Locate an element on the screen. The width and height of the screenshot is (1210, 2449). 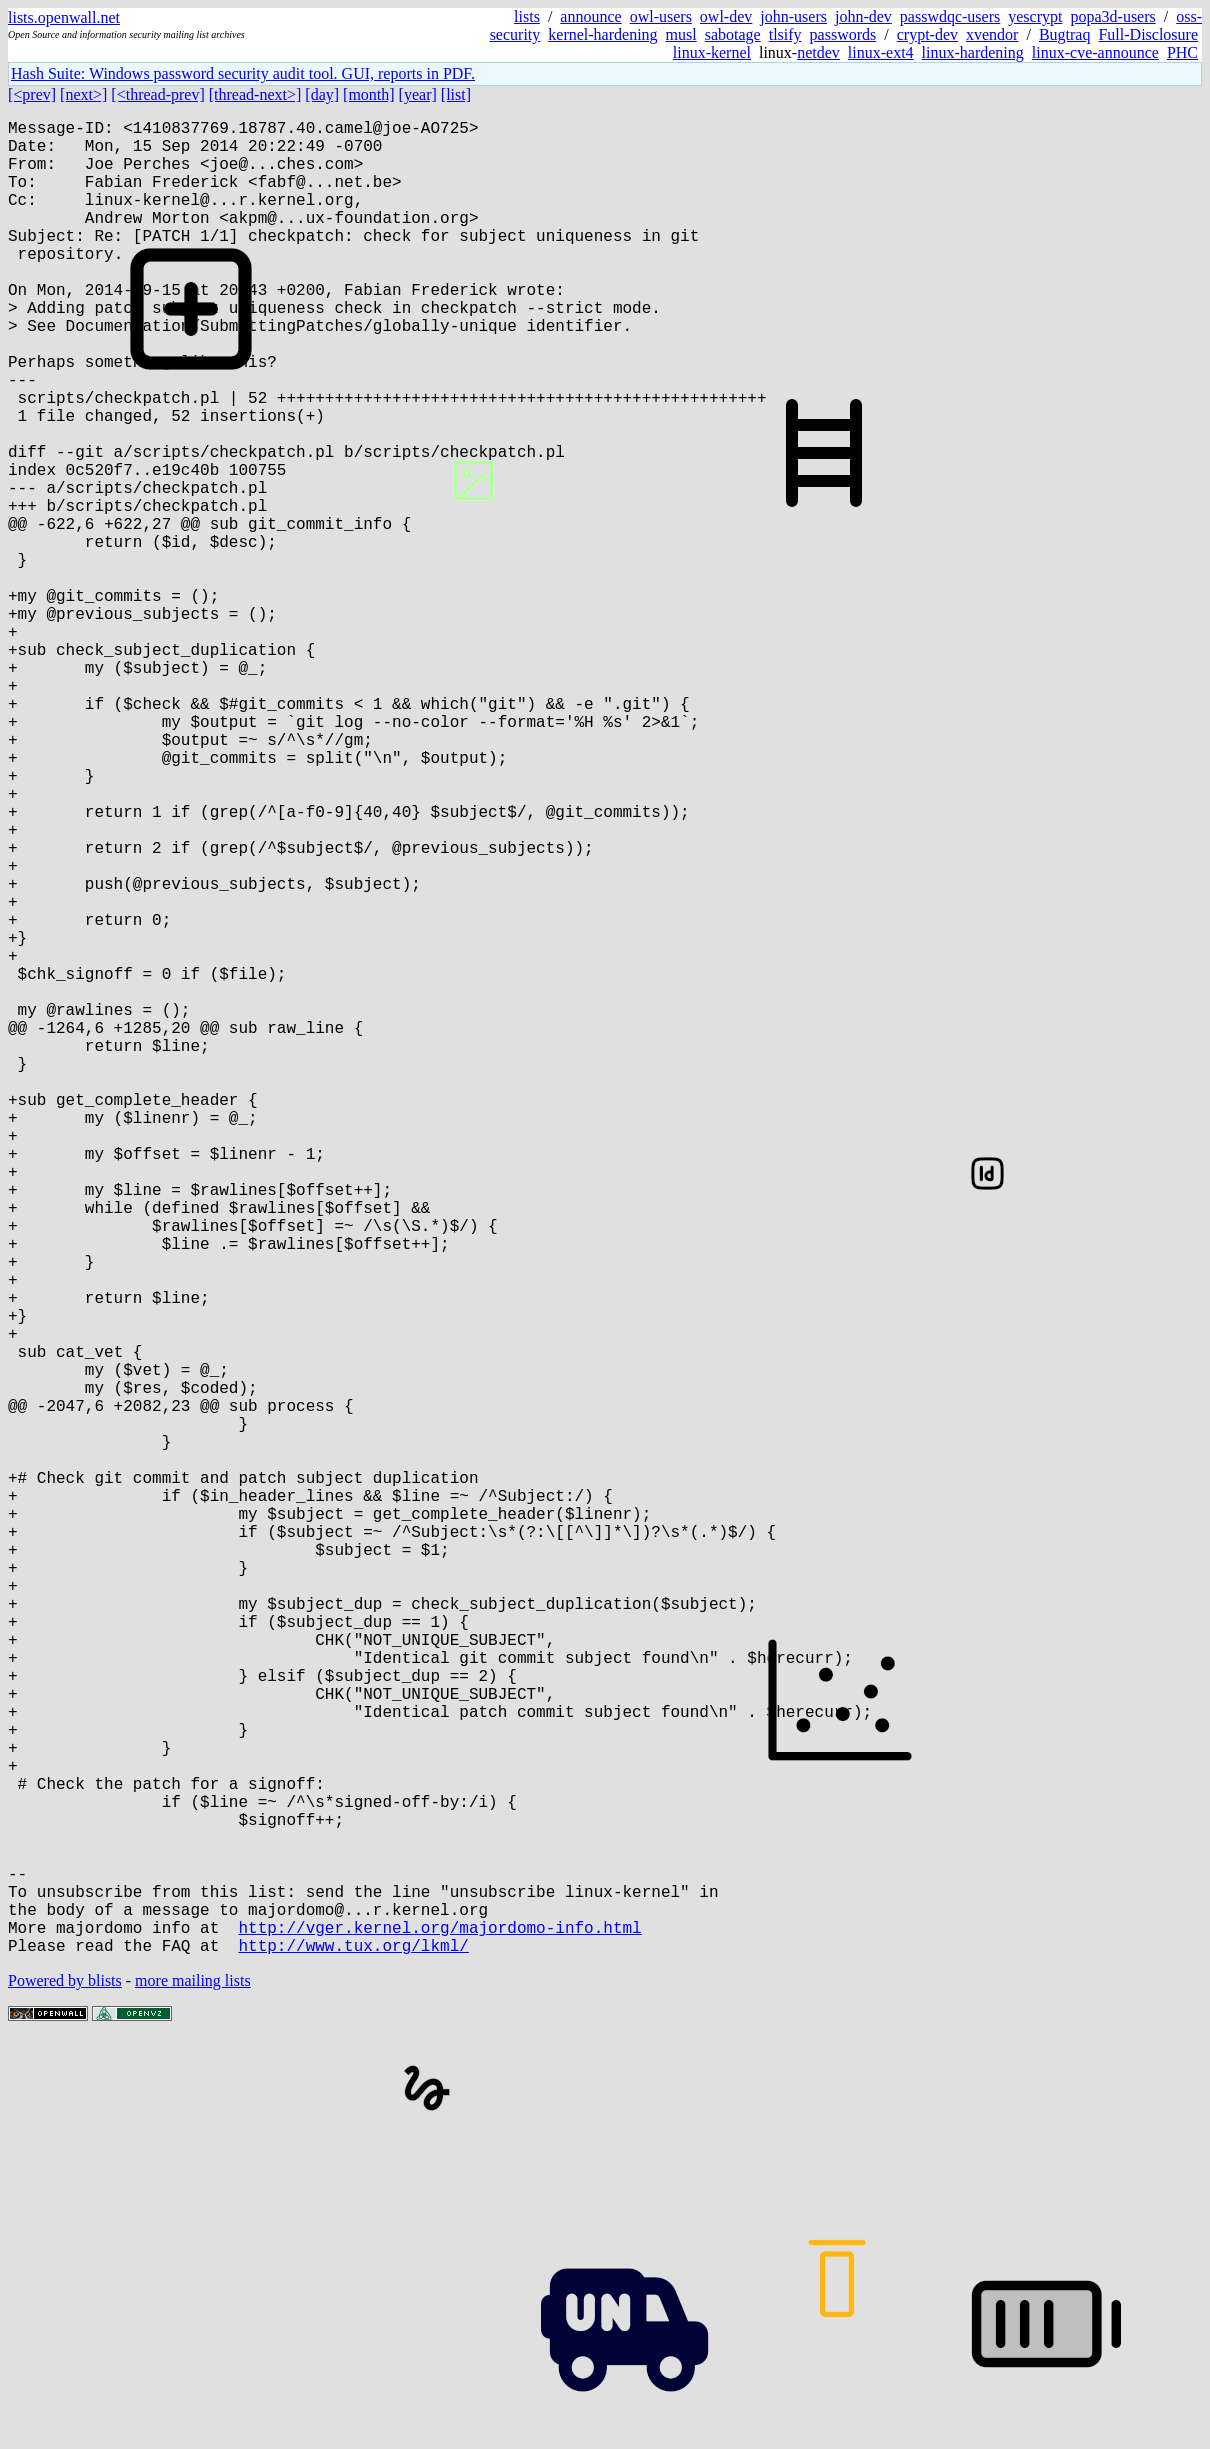
indicates high battery level is located at coordinates (1044, 2324).